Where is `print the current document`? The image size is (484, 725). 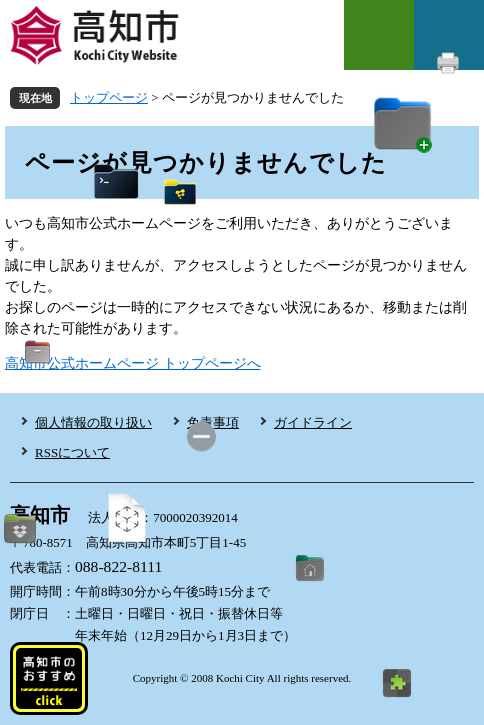
print the current document is located at coordinates (448, 63).